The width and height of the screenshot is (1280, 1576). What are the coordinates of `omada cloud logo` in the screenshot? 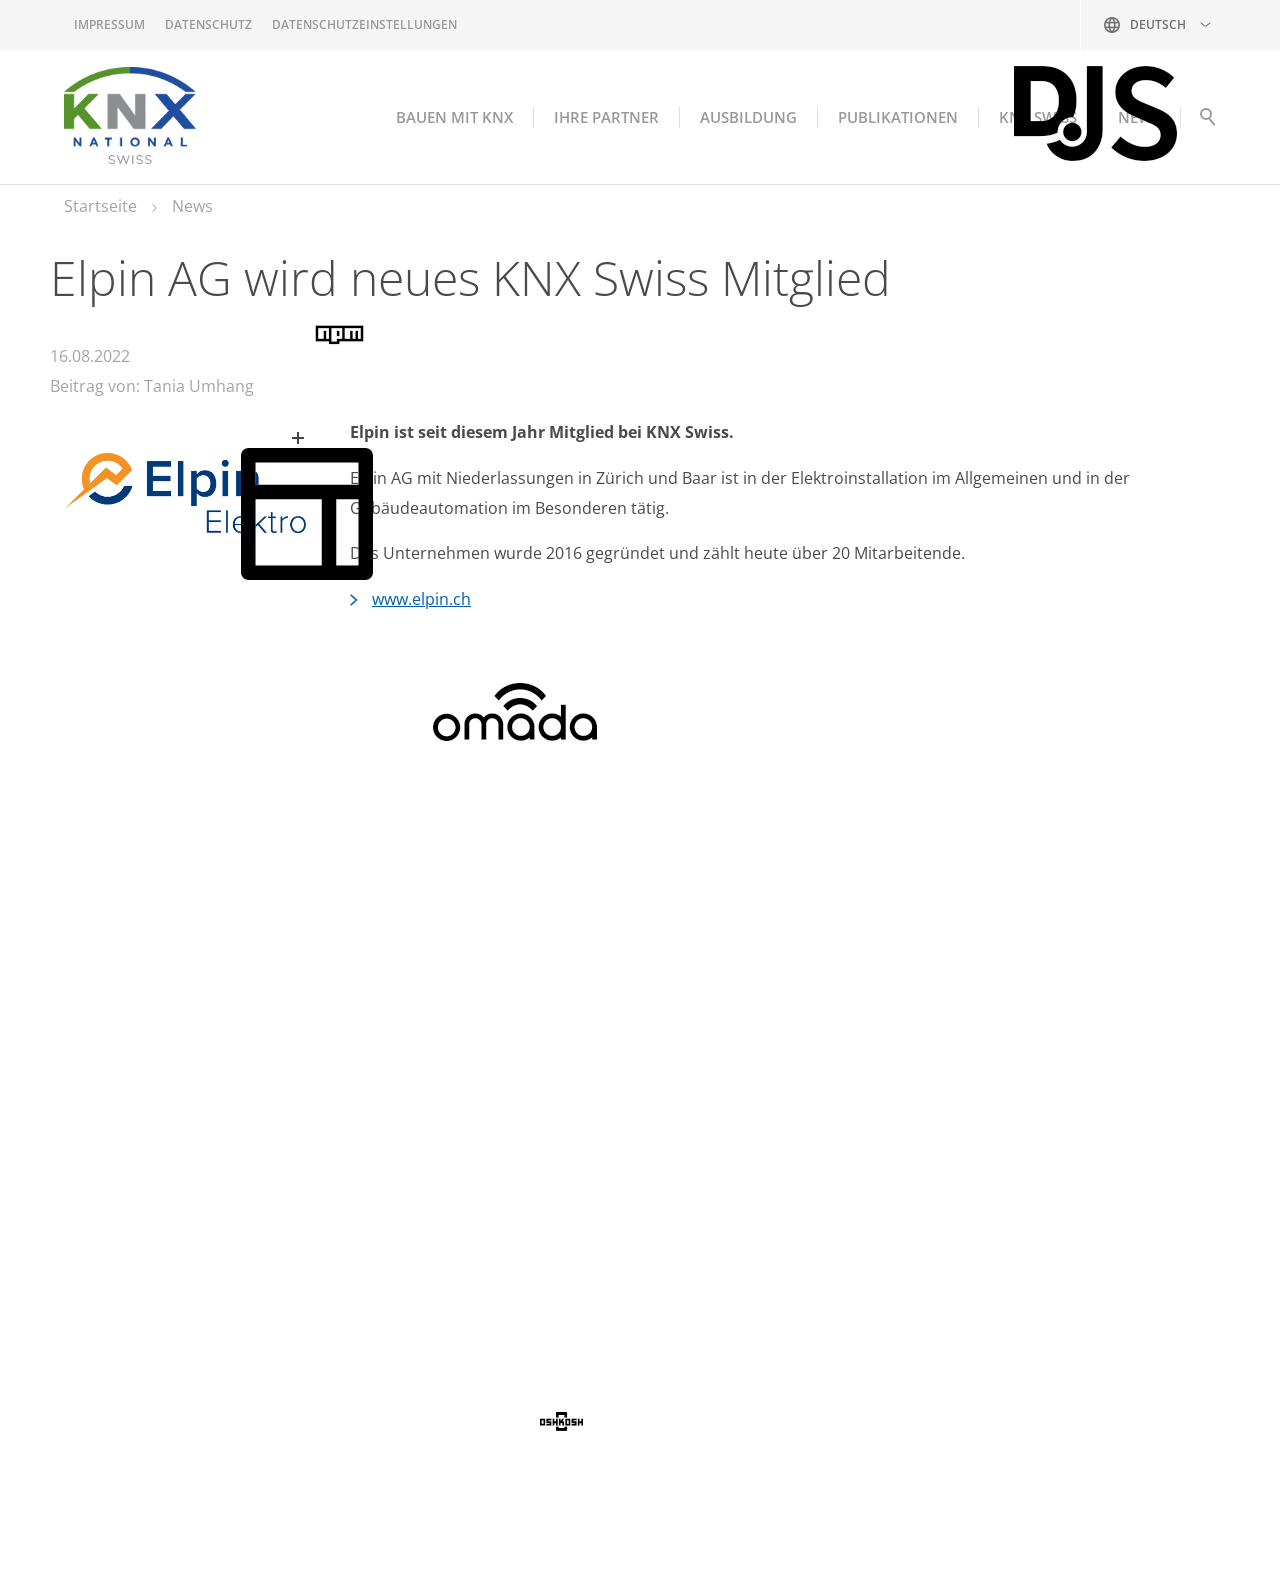 It's located at (515, 712).